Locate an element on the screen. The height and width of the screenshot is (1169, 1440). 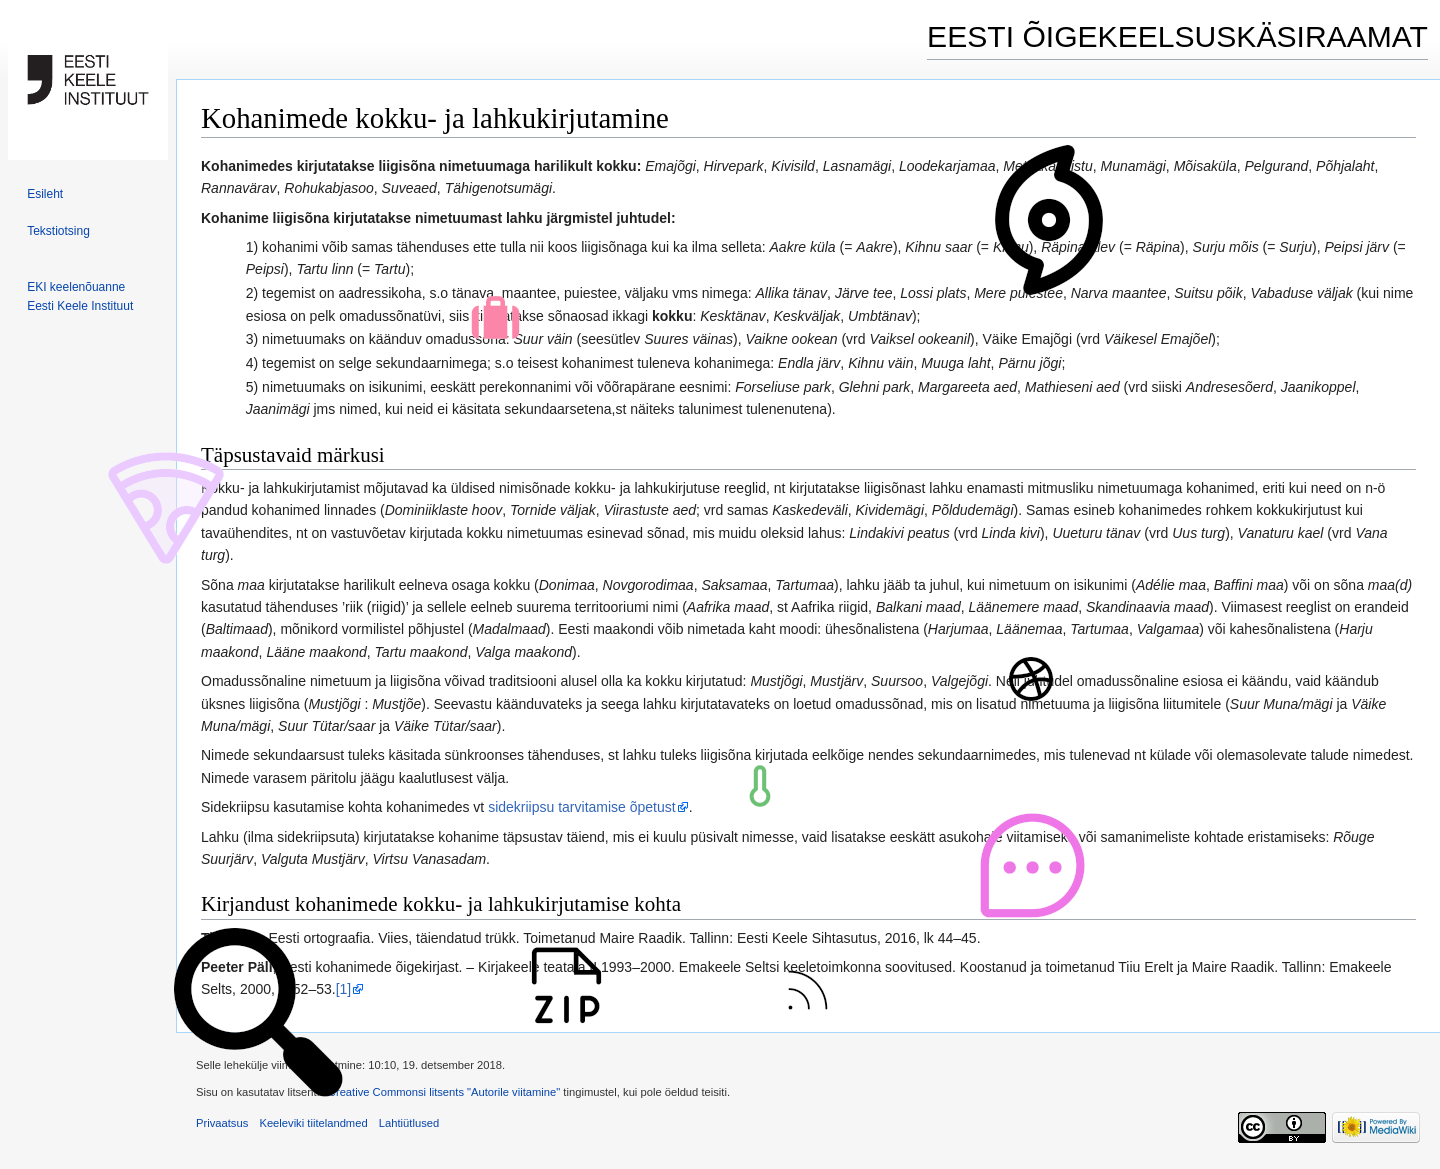
view current temperature is located at coordinates (760, 786).